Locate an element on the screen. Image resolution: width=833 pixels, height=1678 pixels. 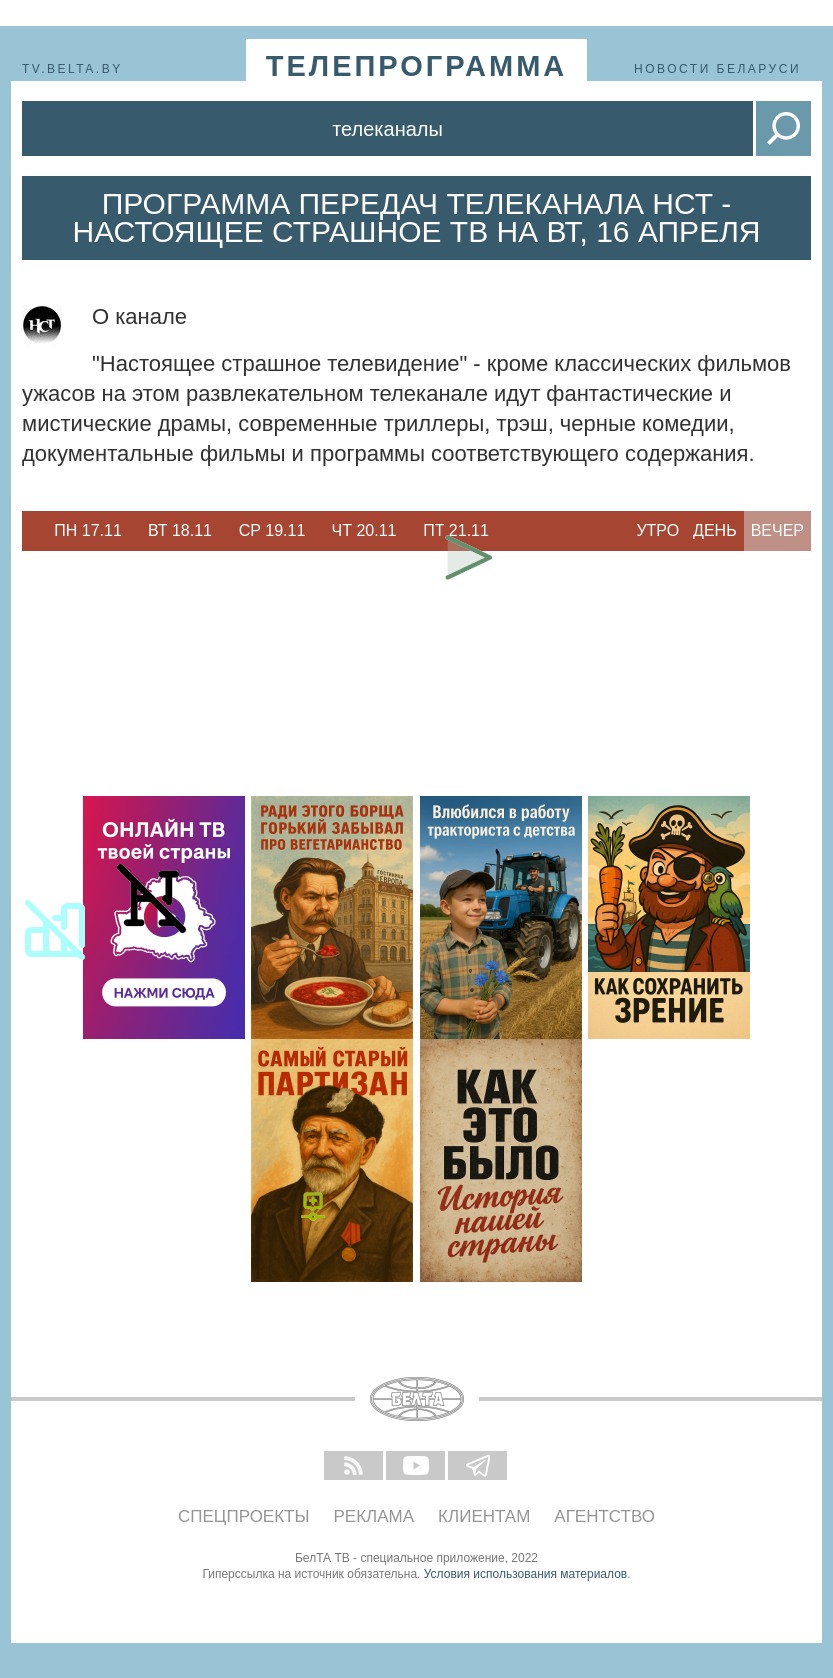
navigate to the next item is located at coordinates (465, 557).